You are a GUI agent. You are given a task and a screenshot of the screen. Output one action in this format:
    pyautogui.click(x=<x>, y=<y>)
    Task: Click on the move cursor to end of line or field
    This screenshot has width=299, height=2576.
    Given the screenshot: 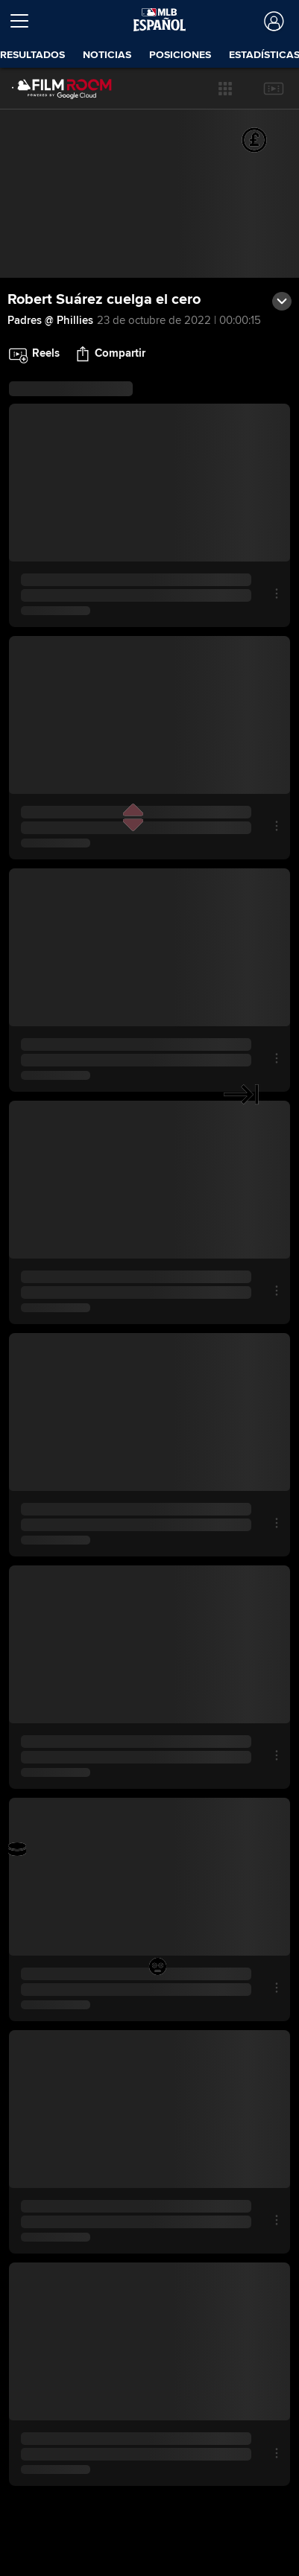 What is the action you would take?
    pyautogui.click(x=242, y=1094)
    